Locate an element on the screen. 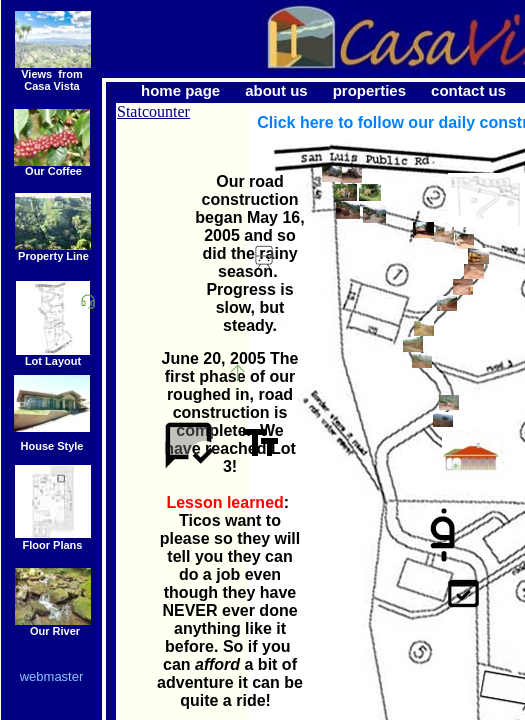 This screenshot has width=525, height=720. indicates Afghan afghani currency is located at coordinates (444, 535).